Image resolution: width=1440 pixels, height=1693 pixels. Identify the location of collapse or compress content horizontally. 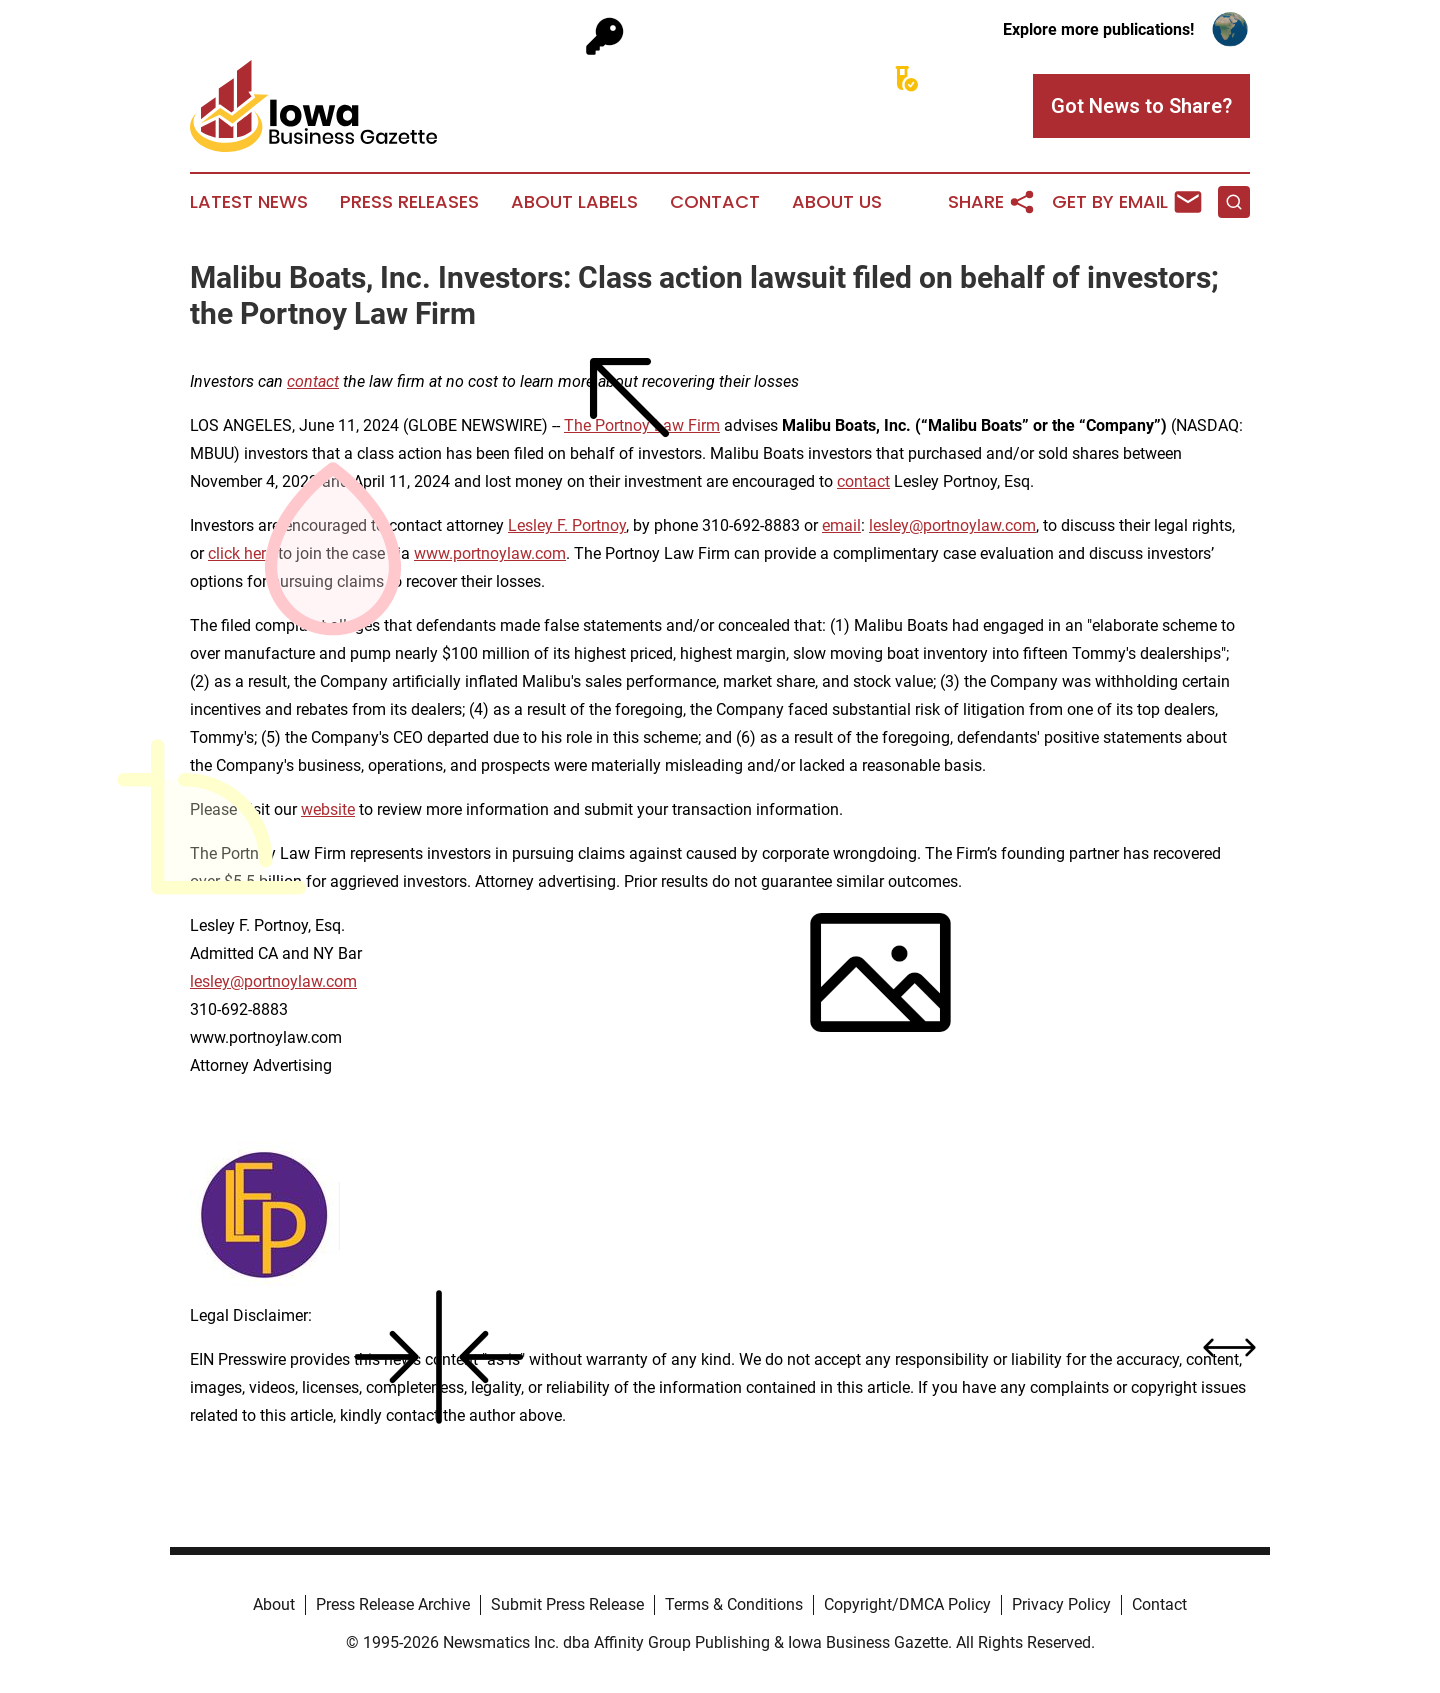
(439, 1357).